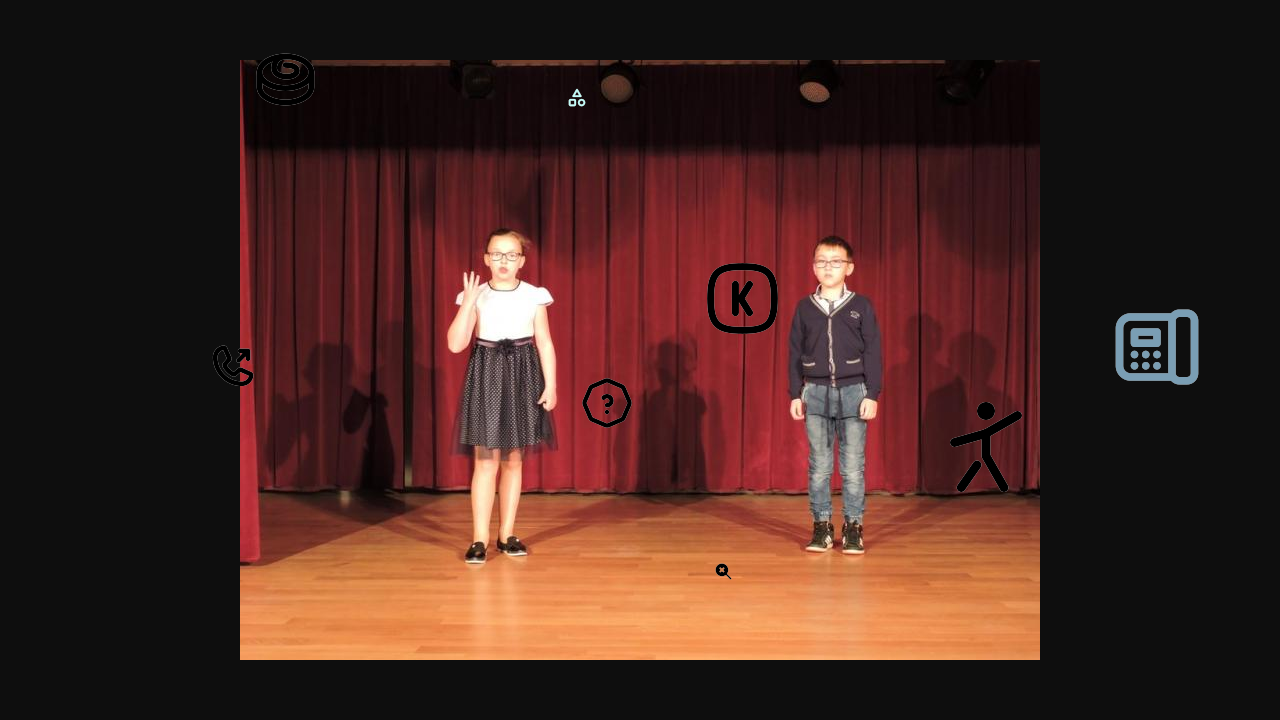 The height and width of the screenshot is (720, 1280). What do you see at coordinates (986, 447) in the screenshot?
I see `access stretching or warm-up exercises` at bounding box center [986, 447].